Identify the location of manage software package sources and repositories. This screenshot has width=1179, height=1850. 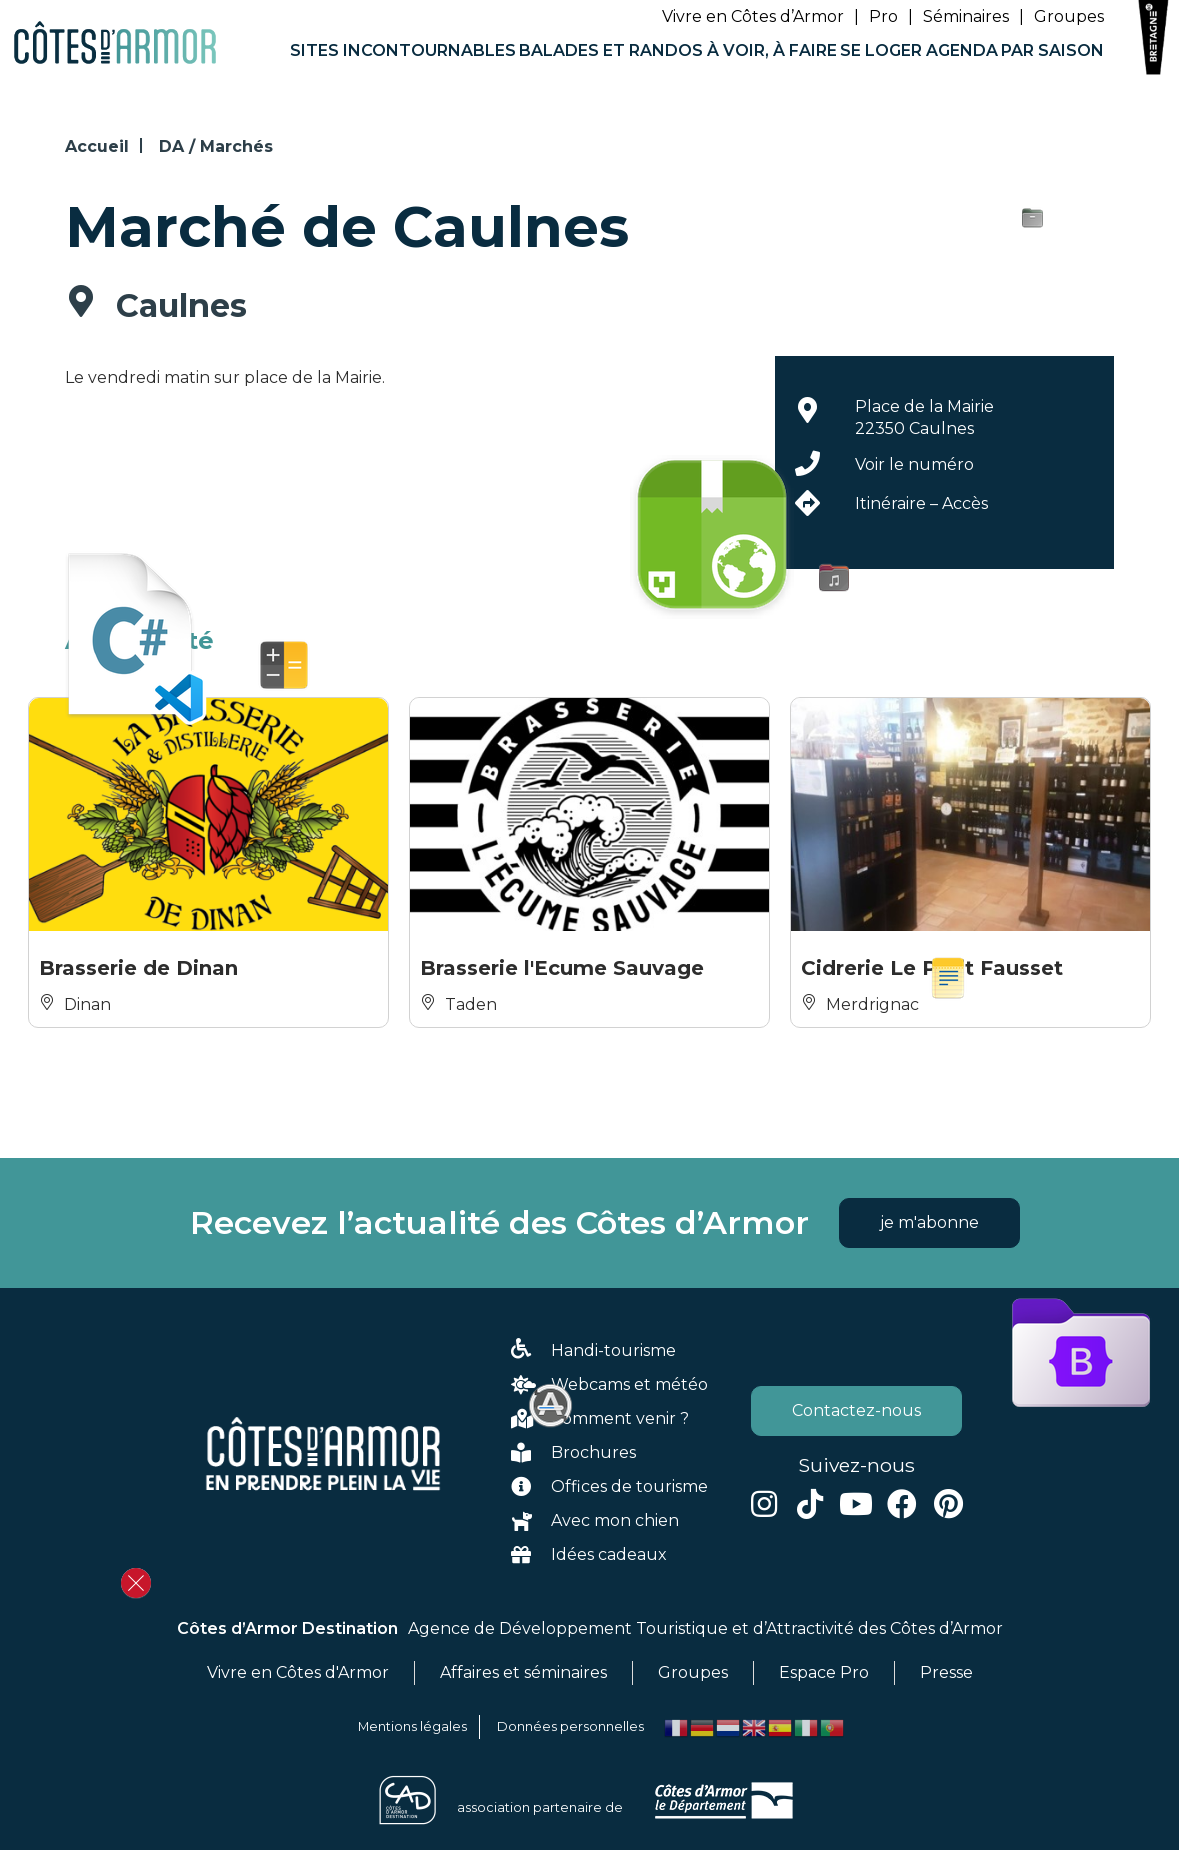
(712, 537).